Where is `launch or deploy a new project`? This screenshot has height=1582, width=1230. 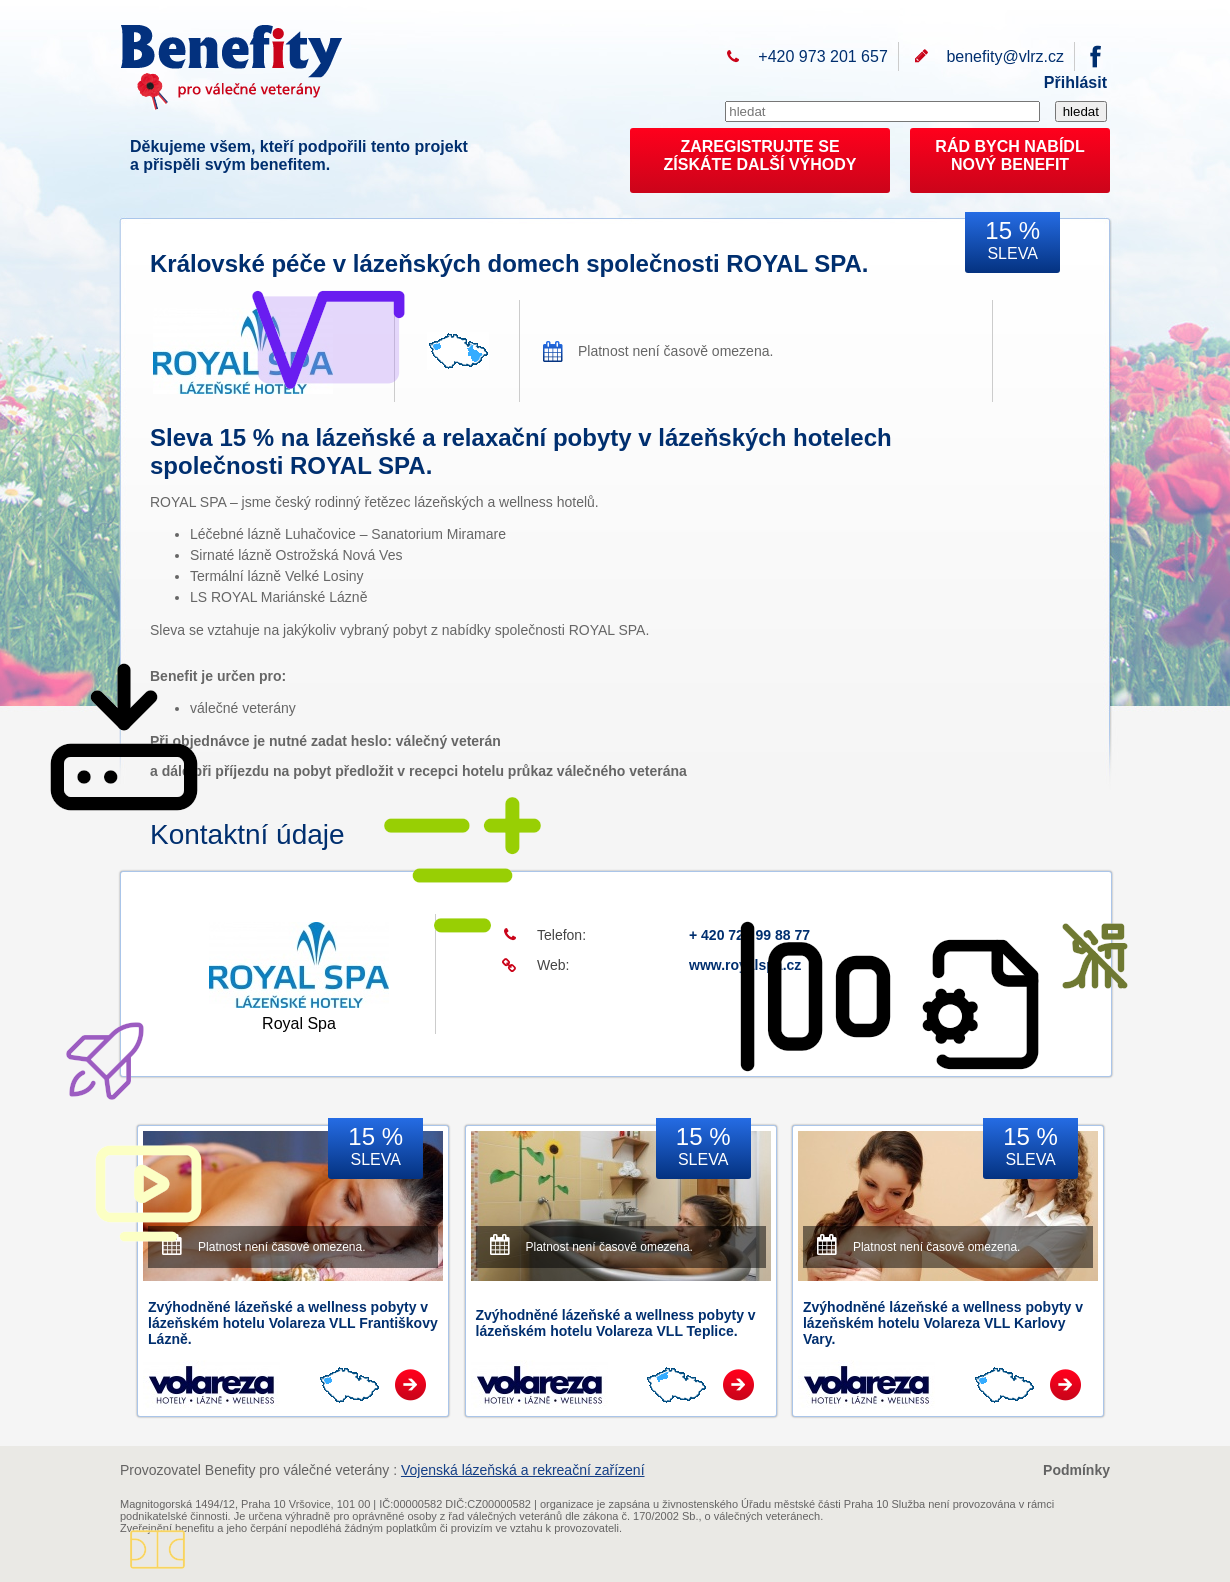 launch or deploy a new project is located at coordinates (106, 1059).